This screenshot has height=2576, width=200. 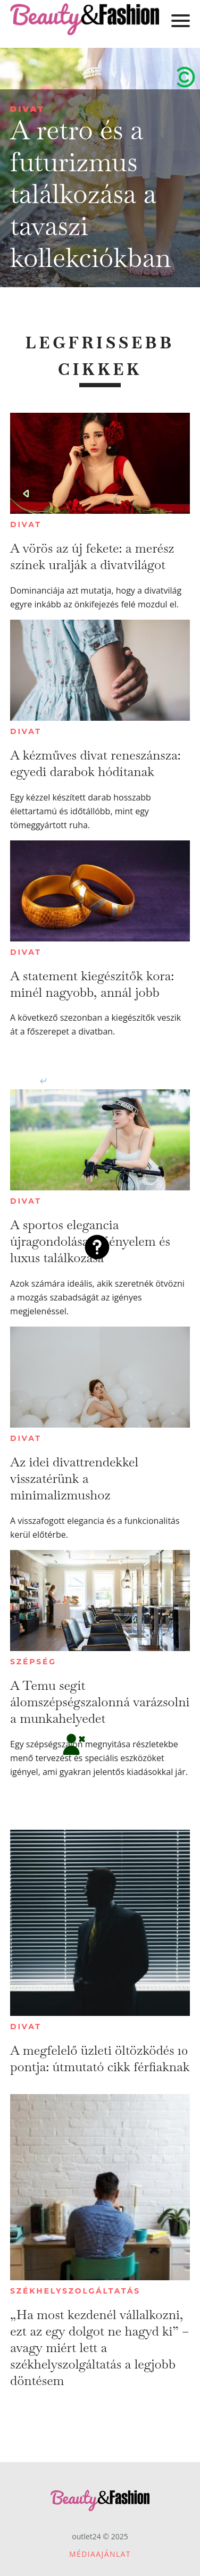 I want to click on comedy central brand logo, so click(x=186, y=77).